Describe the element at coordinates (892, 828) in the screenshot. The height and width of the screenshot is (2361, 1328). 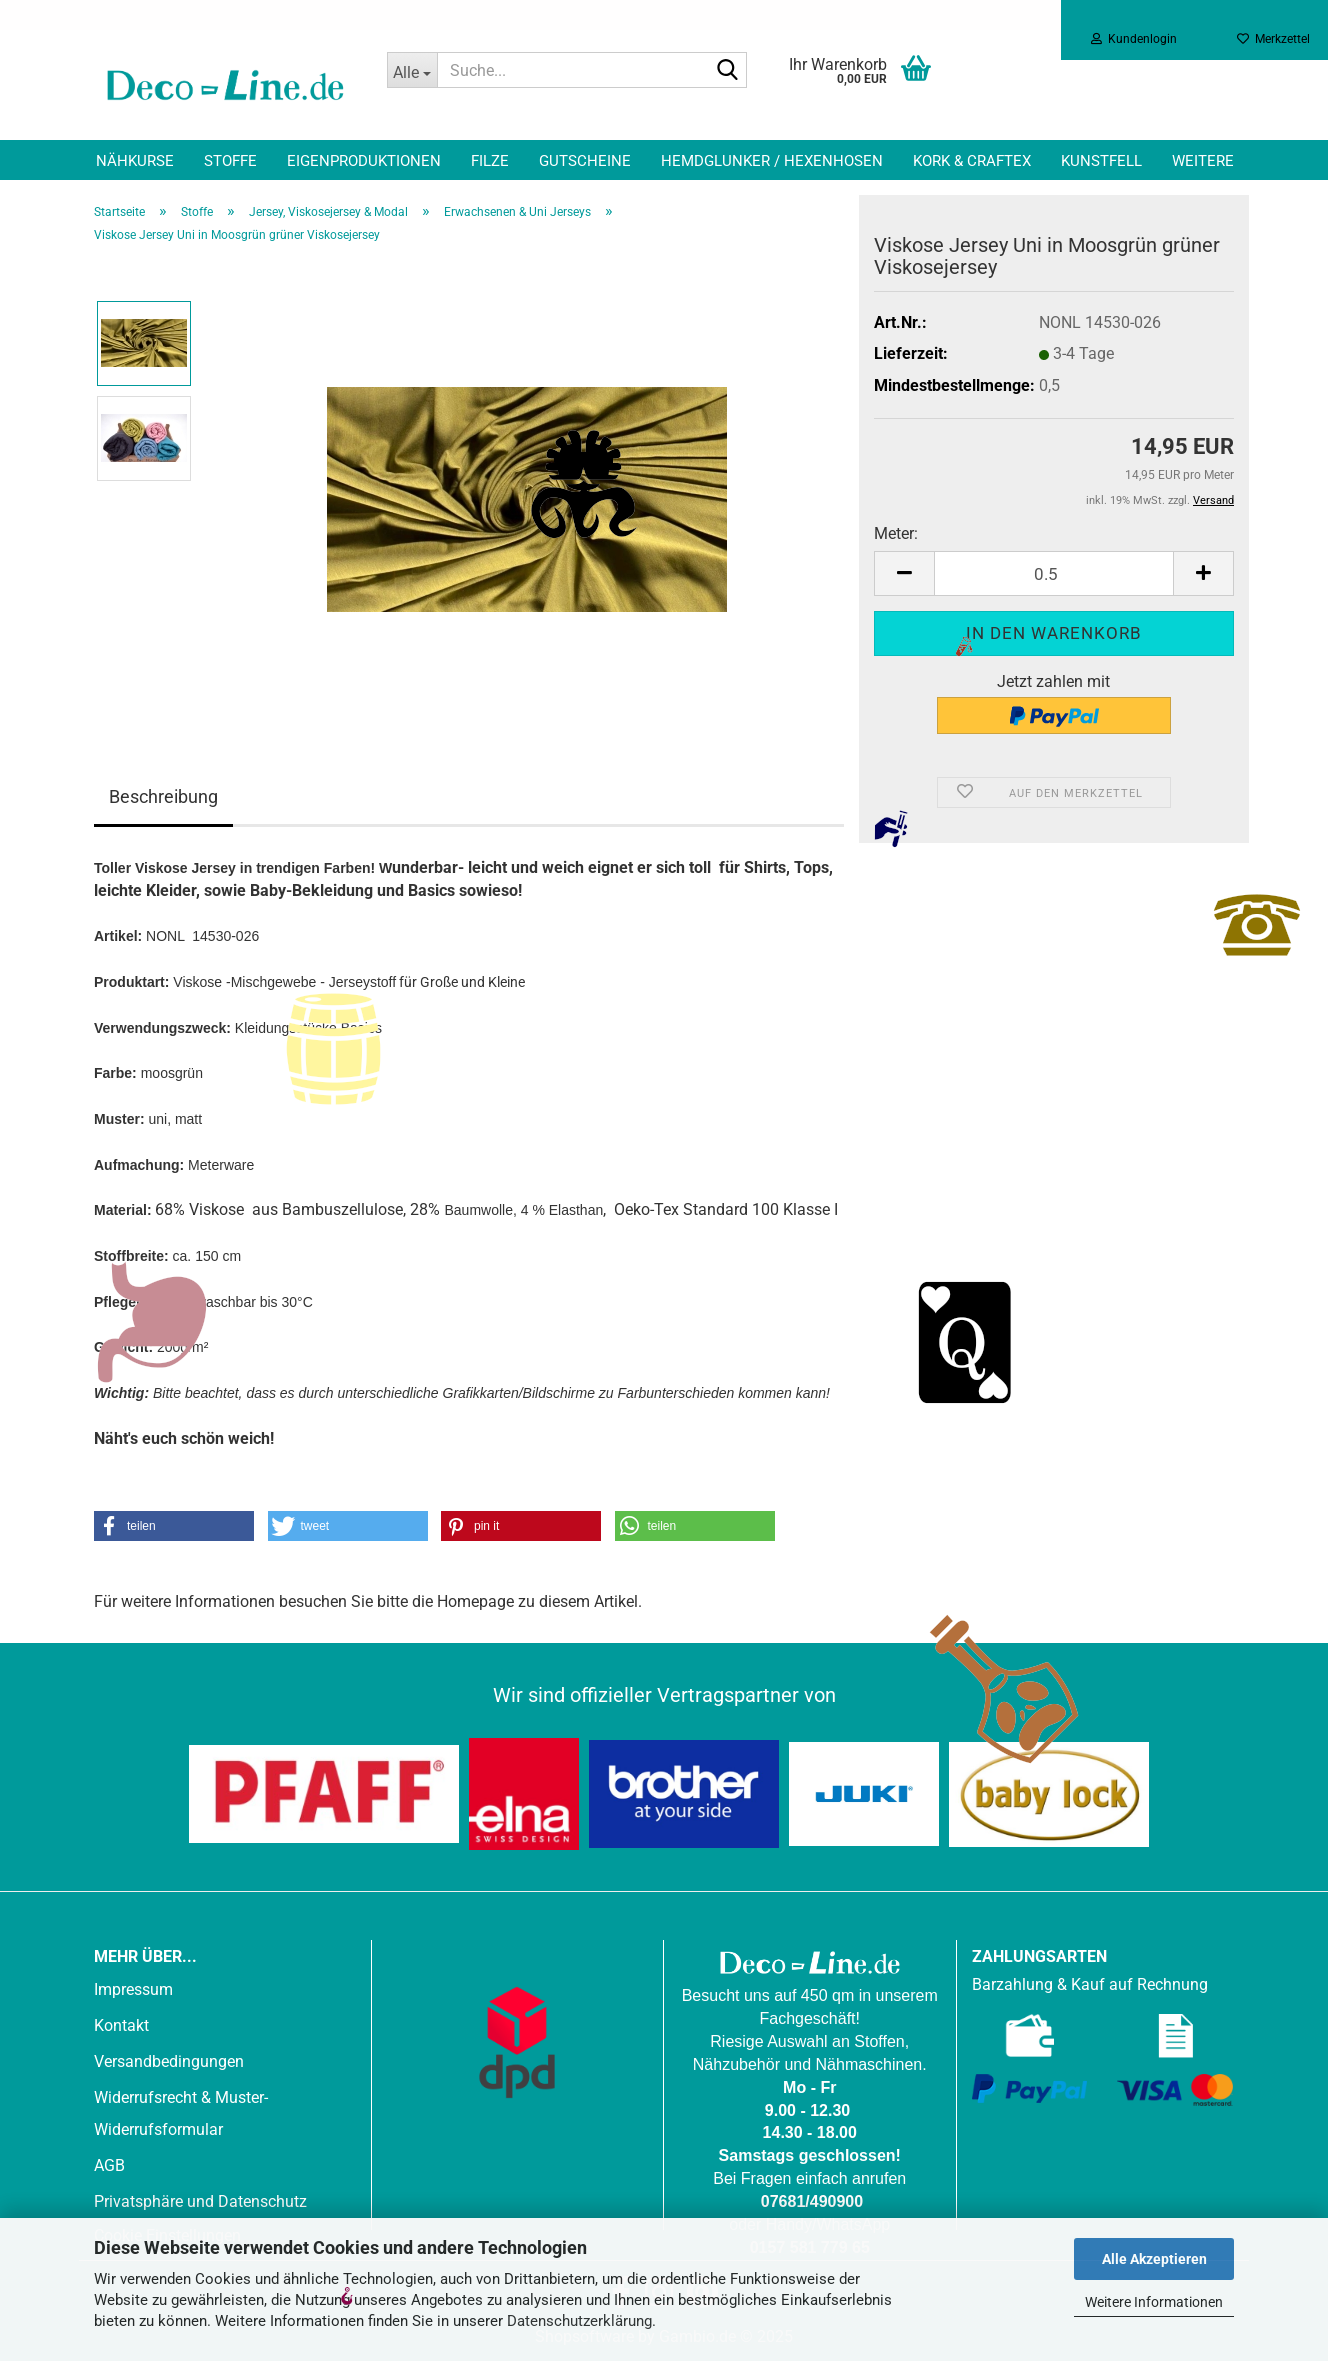
I see `conduct a science experiment or lab test` at that location.